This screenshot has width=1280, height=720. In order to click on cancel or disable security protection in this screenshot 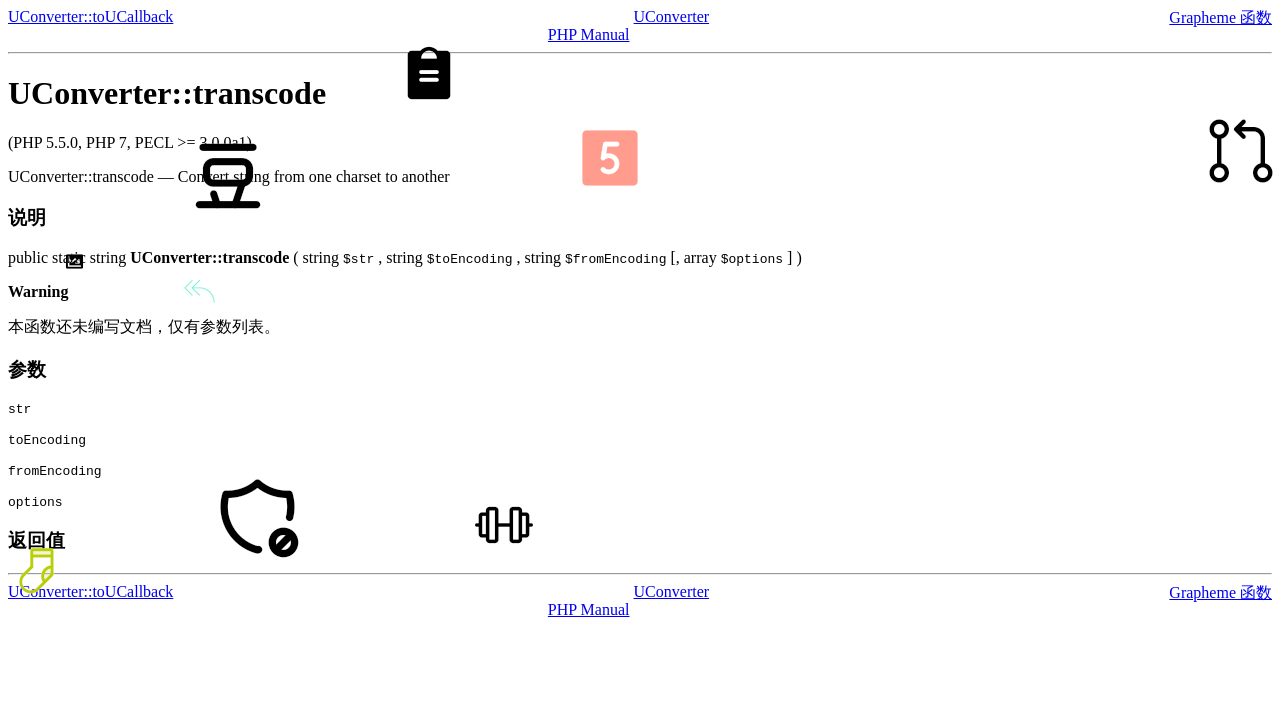, I will do `click(257, 516)`.